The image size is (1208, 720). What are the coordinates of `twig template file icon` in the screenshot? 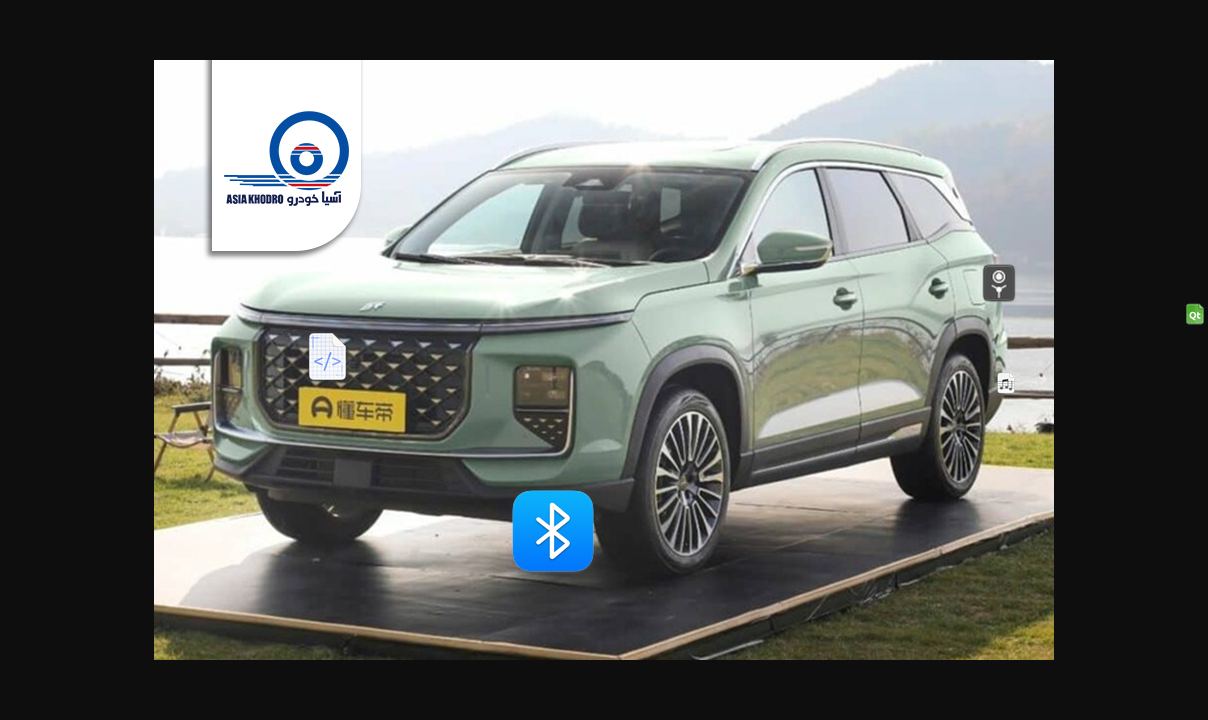 It's located at (327, 356).